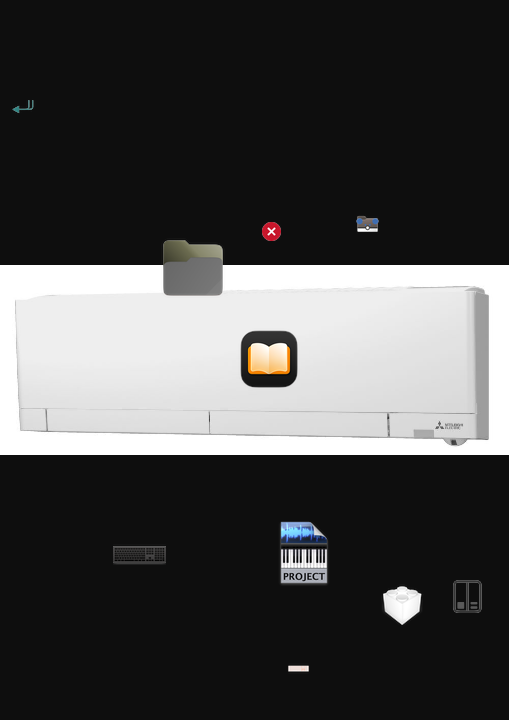  What do you see at coordinates (193, 268) in the screenshot?
I see `indicates a valid drop target for dragging files` at bounding box center [193, 268].